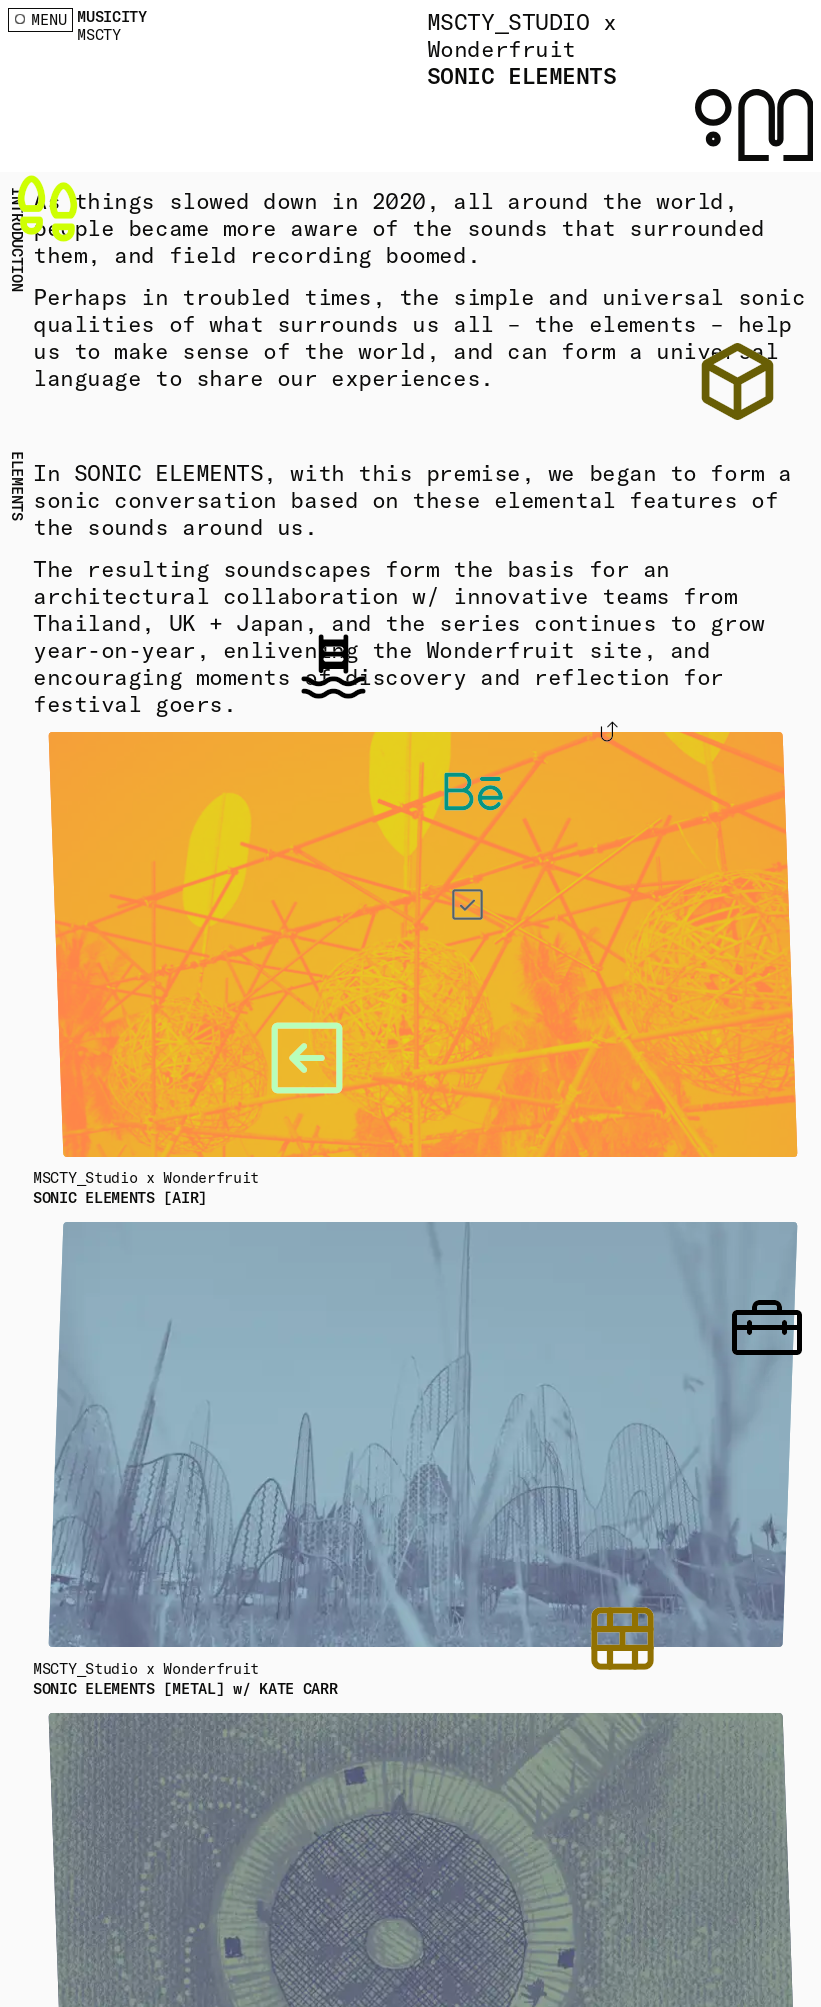 The image size is (821, 2007). I want to click on track your steps or walking activity, so click(47, 208).